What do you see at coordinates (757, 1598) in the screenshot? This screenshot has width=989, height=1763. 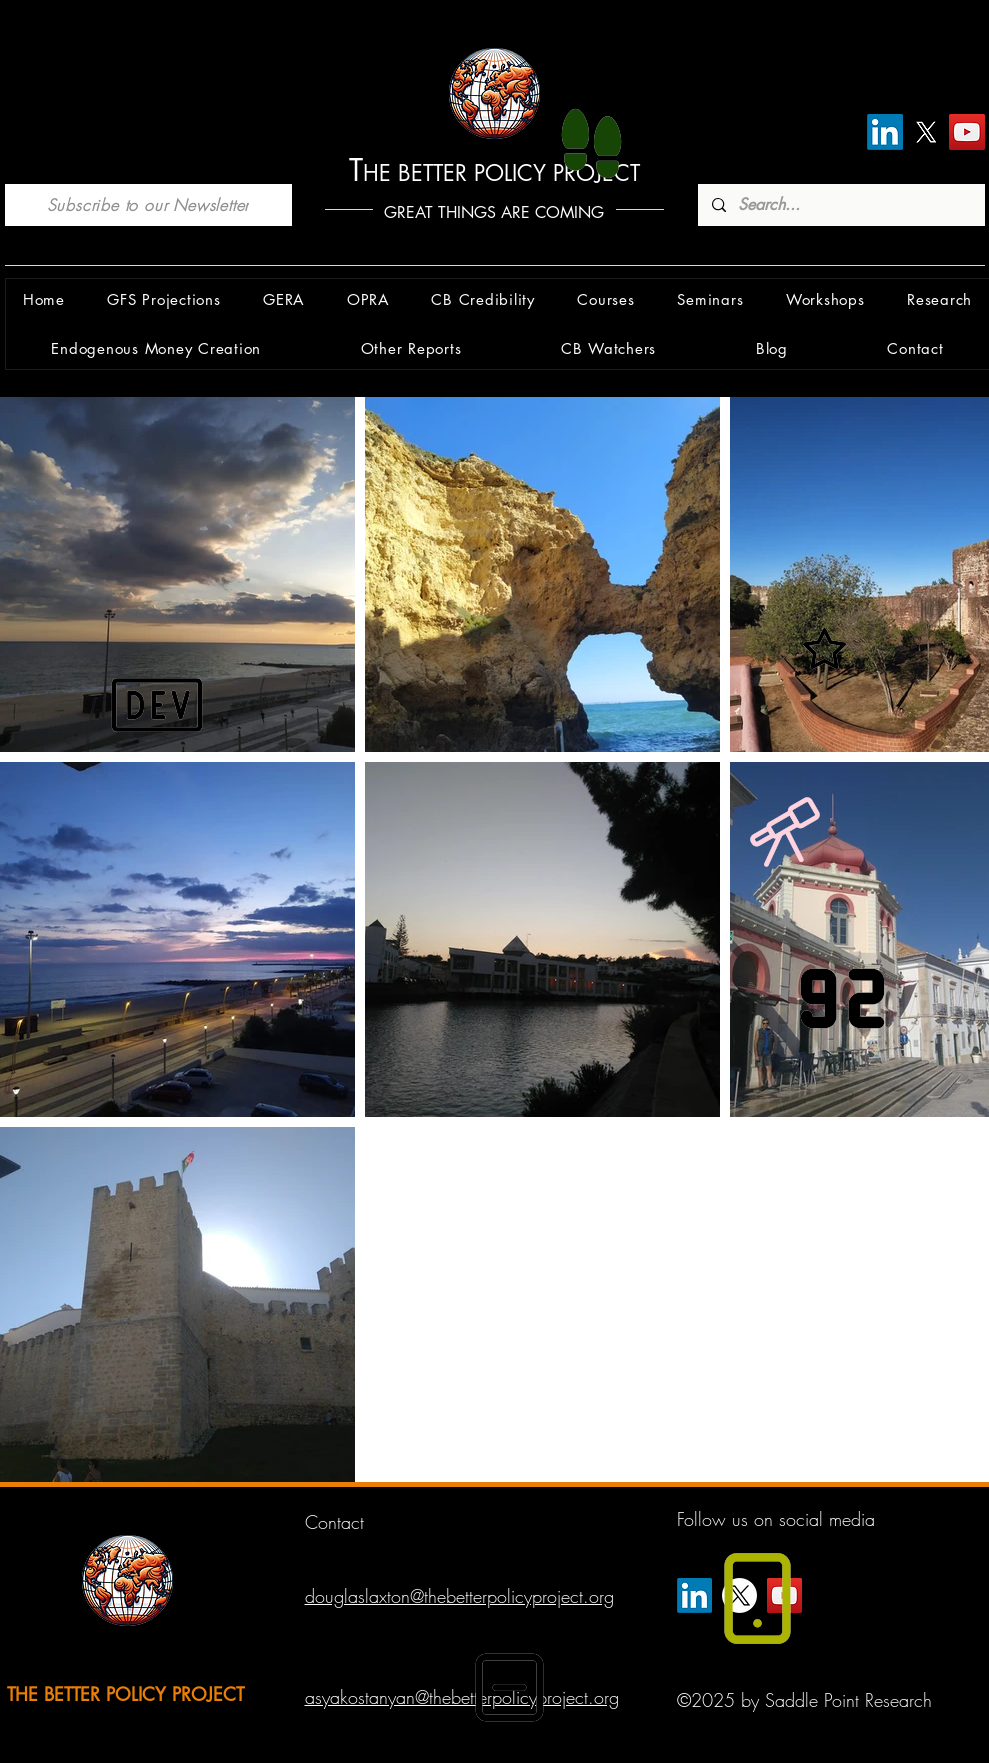 I see `access mobile device settings` at bounding box center [757, 1598].